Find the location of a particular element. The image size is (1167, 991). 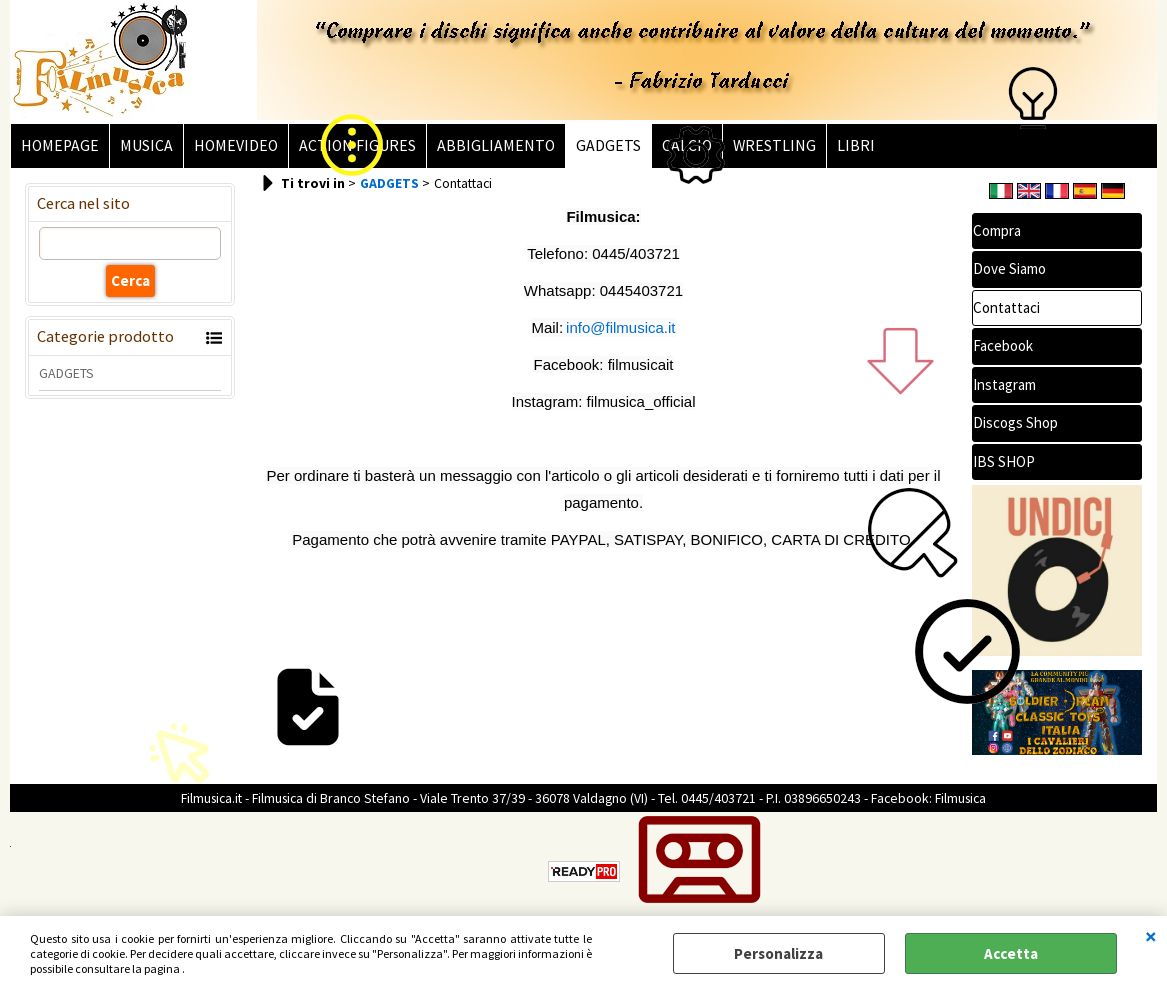

download a file or content is located at coordinates (900, 358).